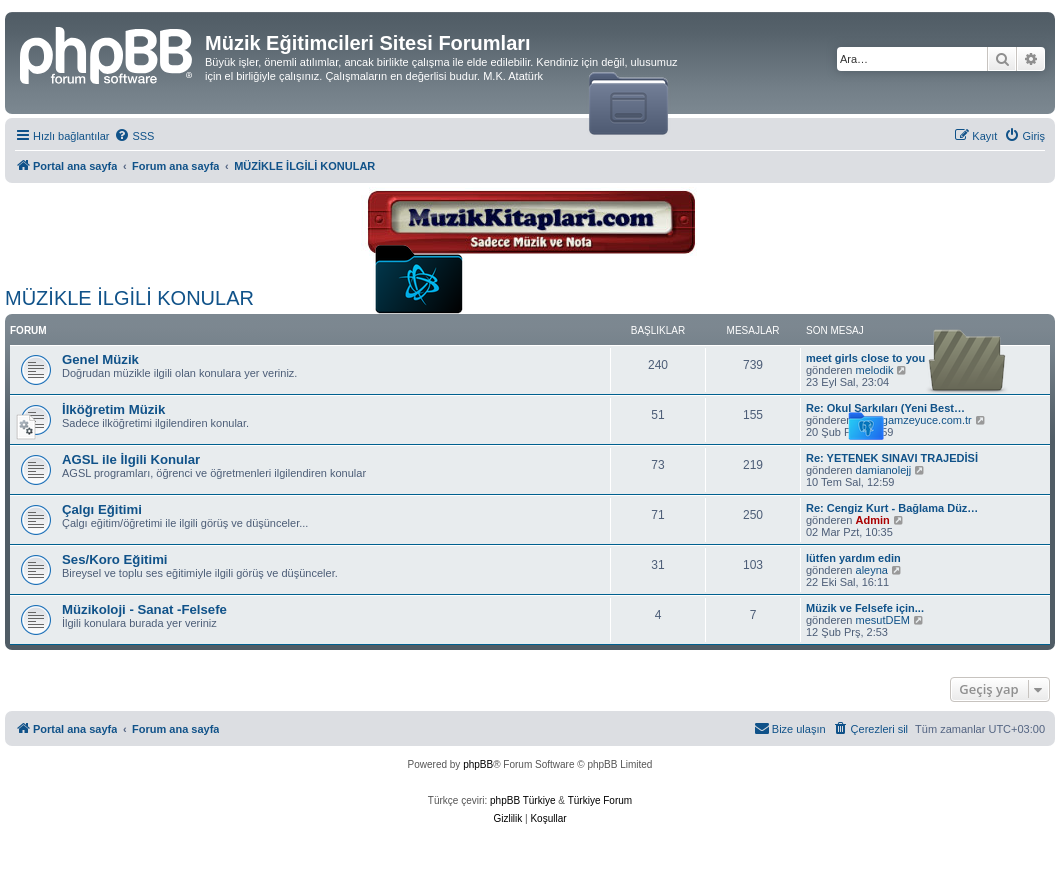 This screenshot has width=1060, height=880. I want to click on open desktop folder, so click(628, 103).